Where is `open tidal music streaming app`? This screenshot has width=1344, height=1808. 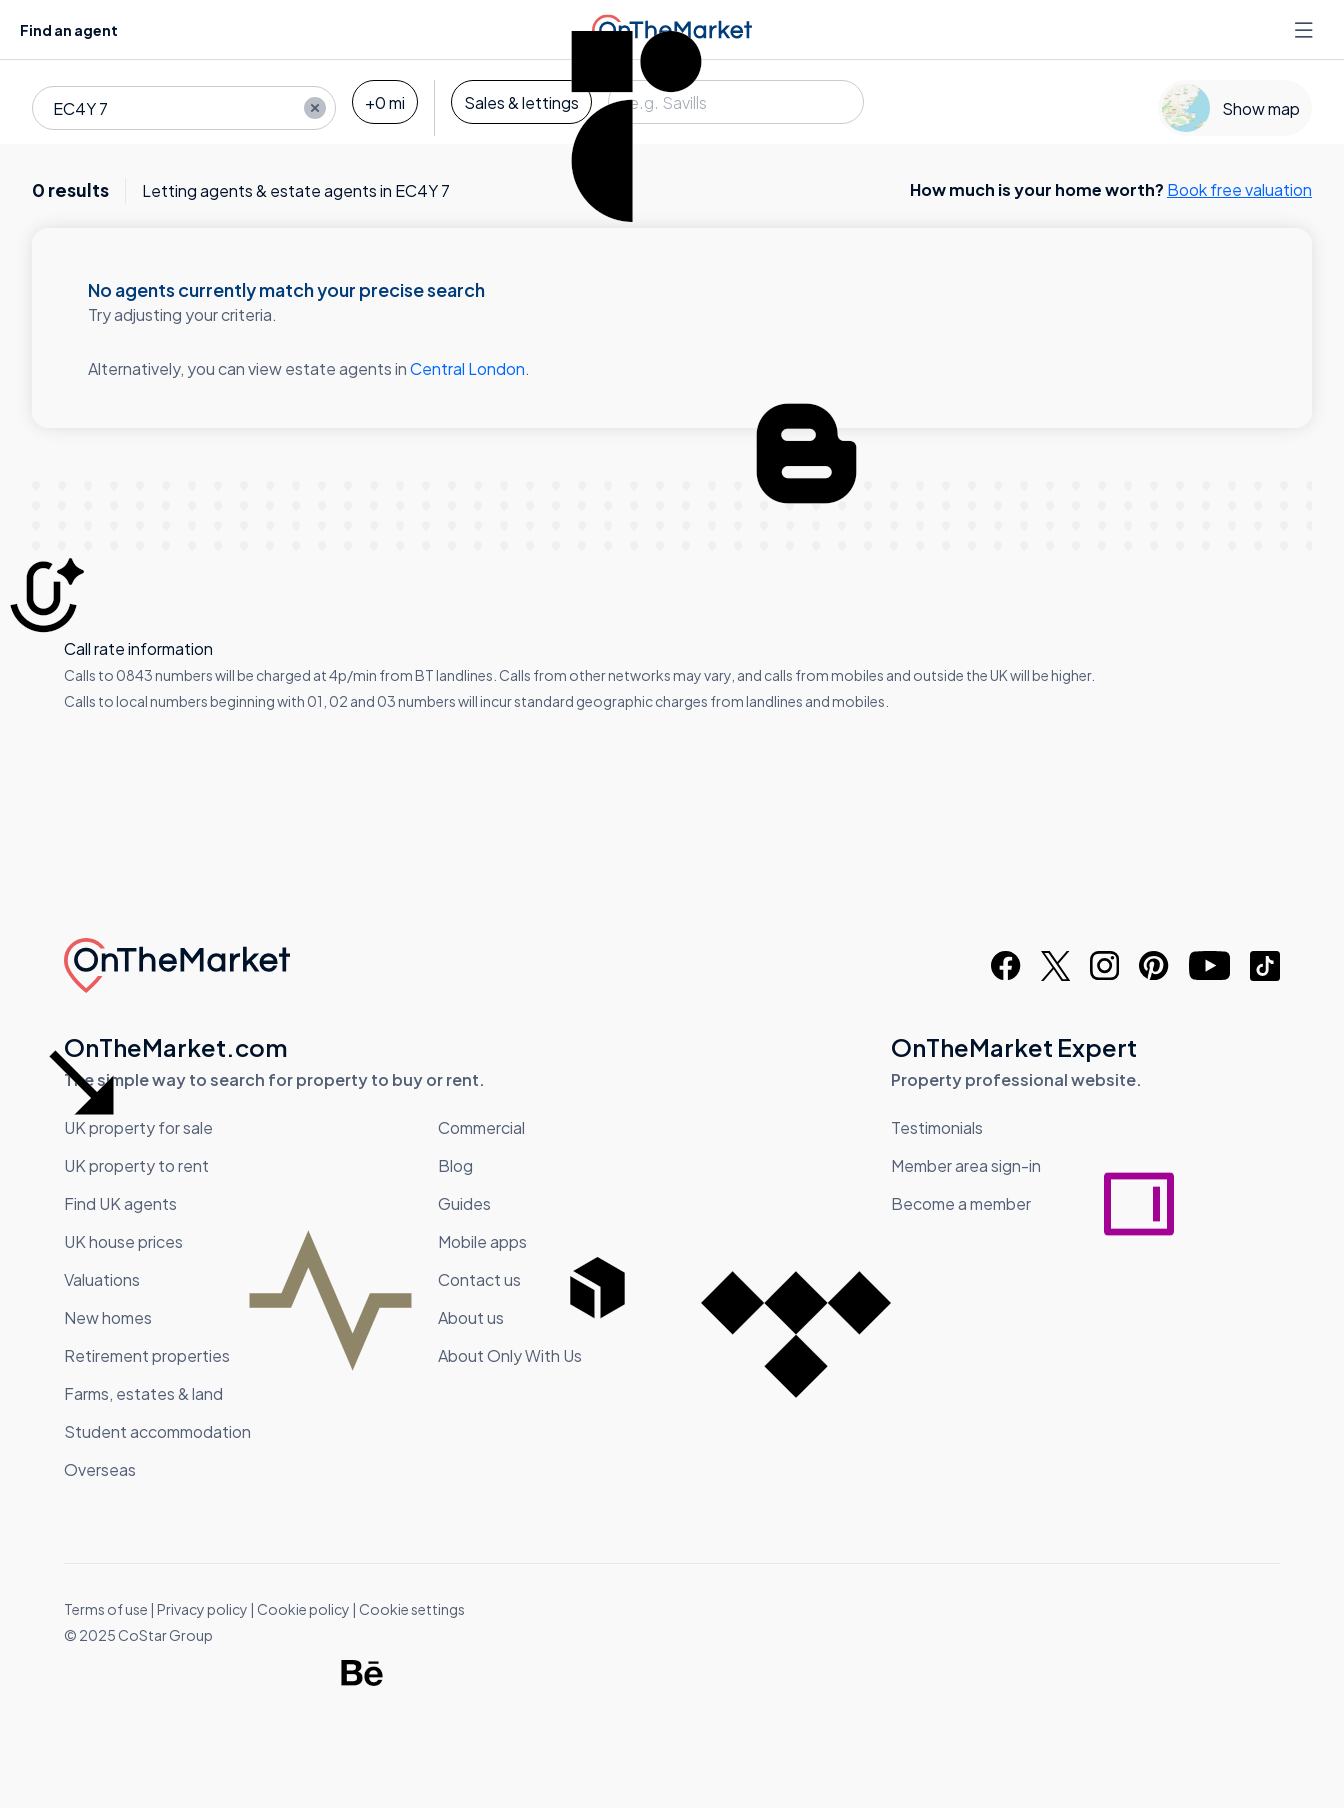 open tidal music streaming app is located at coordinates (796, 1333).